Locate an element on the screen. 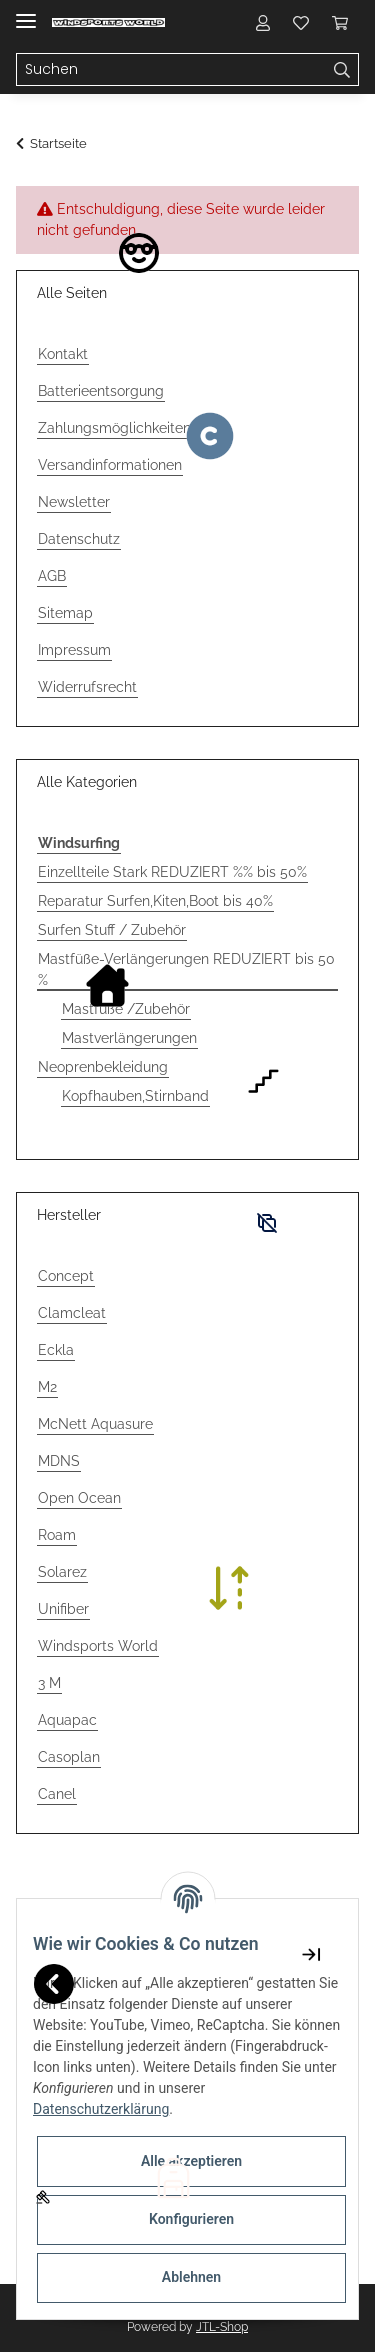 The height and width of the screenshot is (2352, 375). move to next tab is located at coordinates (311, 1954).